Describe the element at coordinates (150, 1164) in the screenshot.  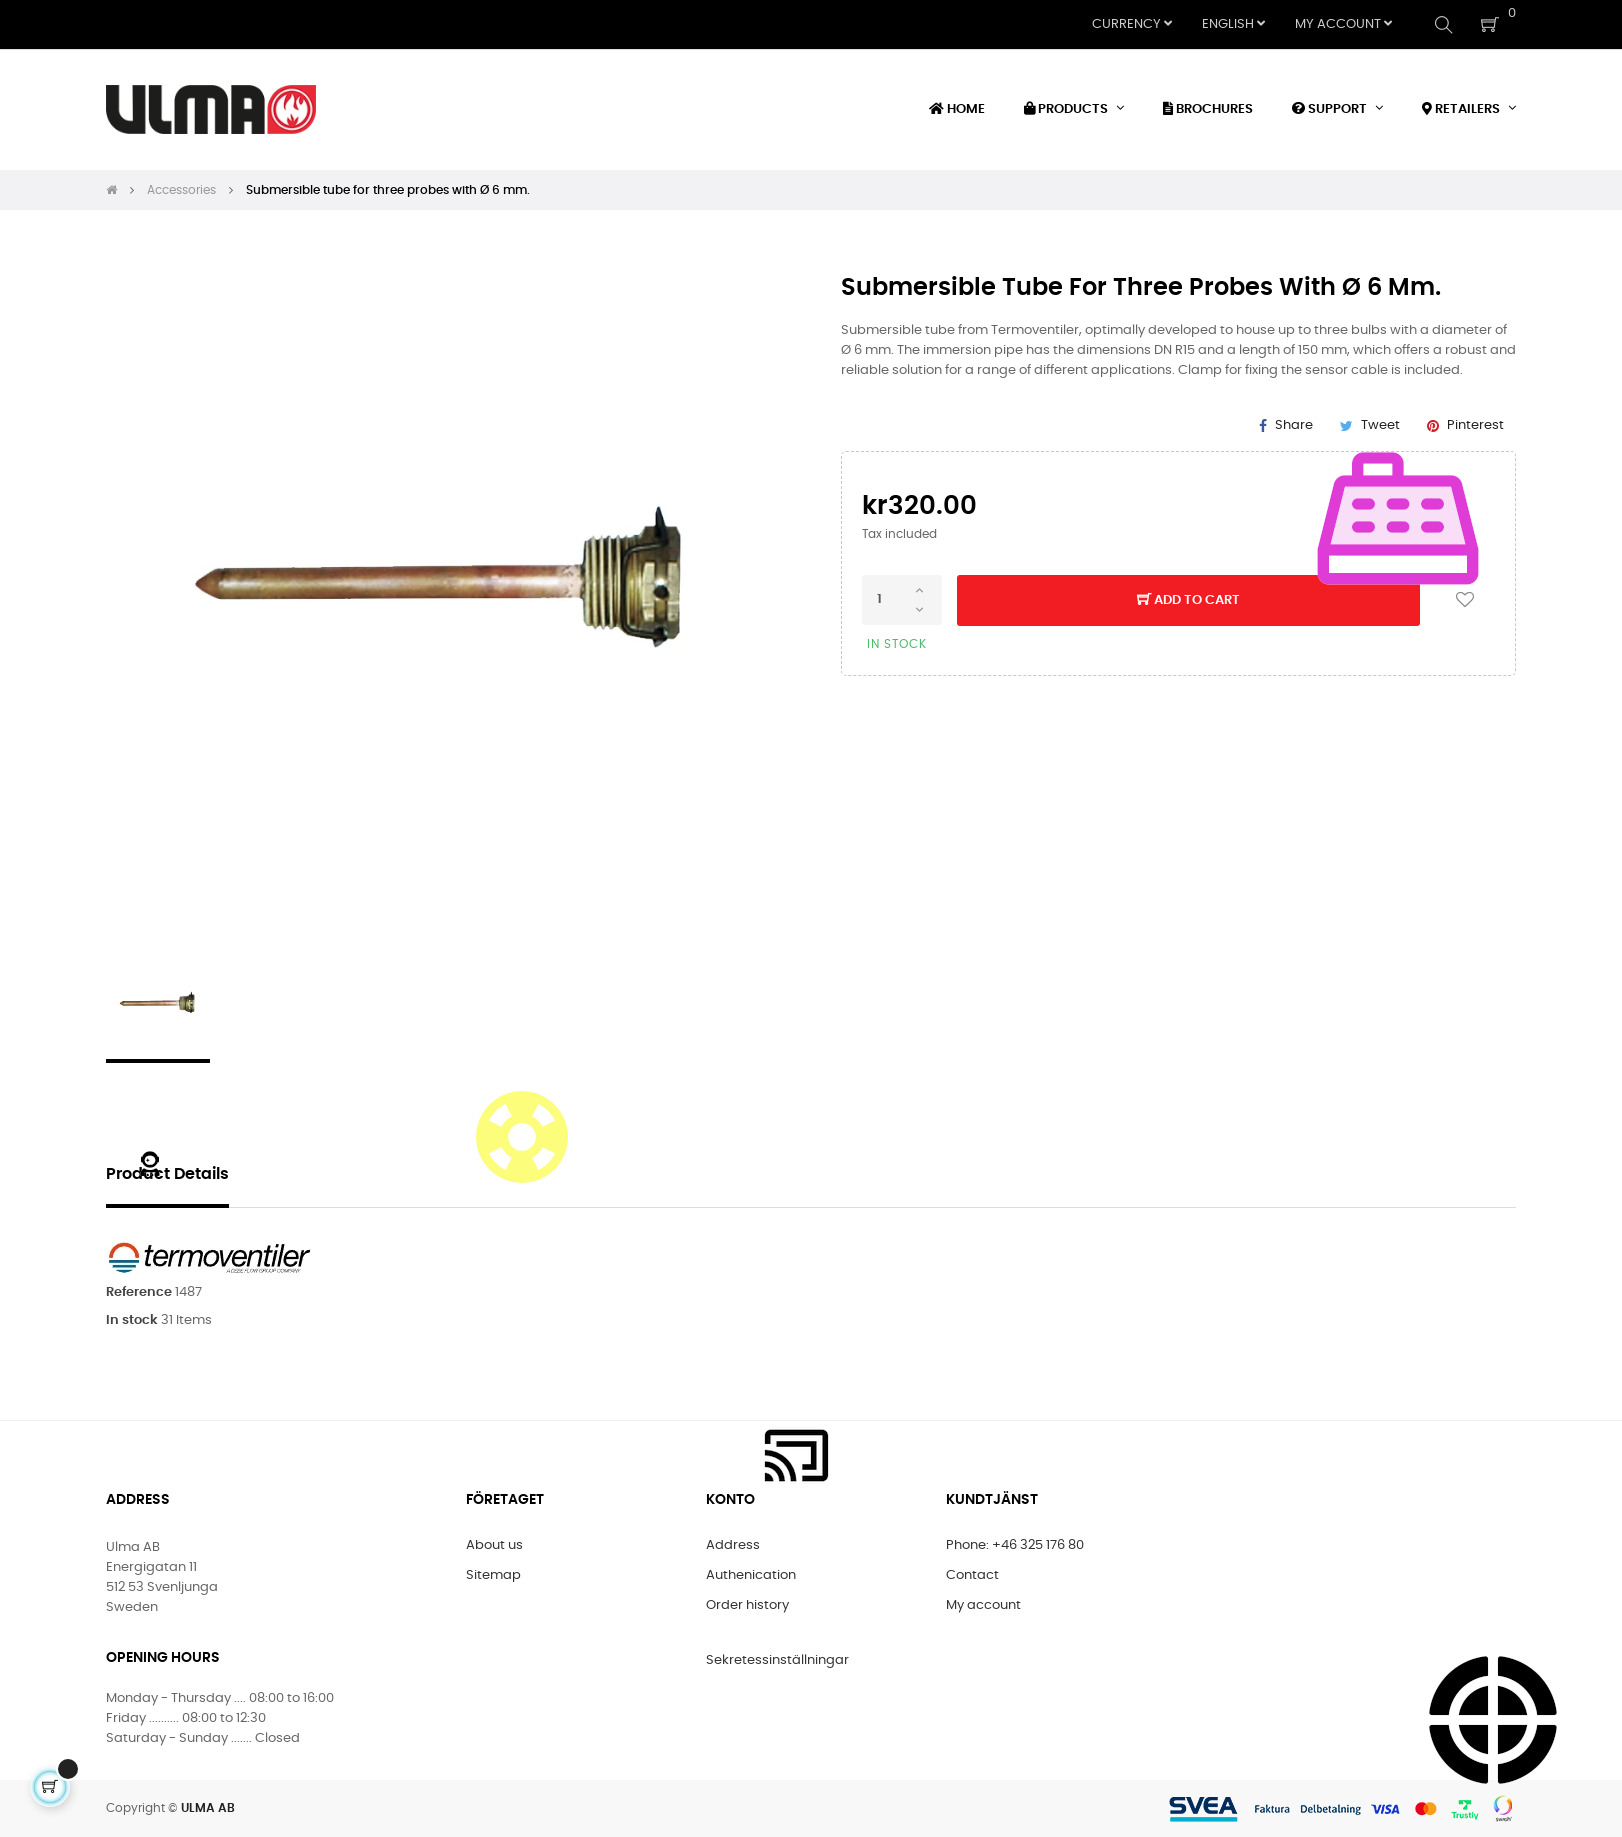
I see `view astronaut or space-themed user profile` at that location.